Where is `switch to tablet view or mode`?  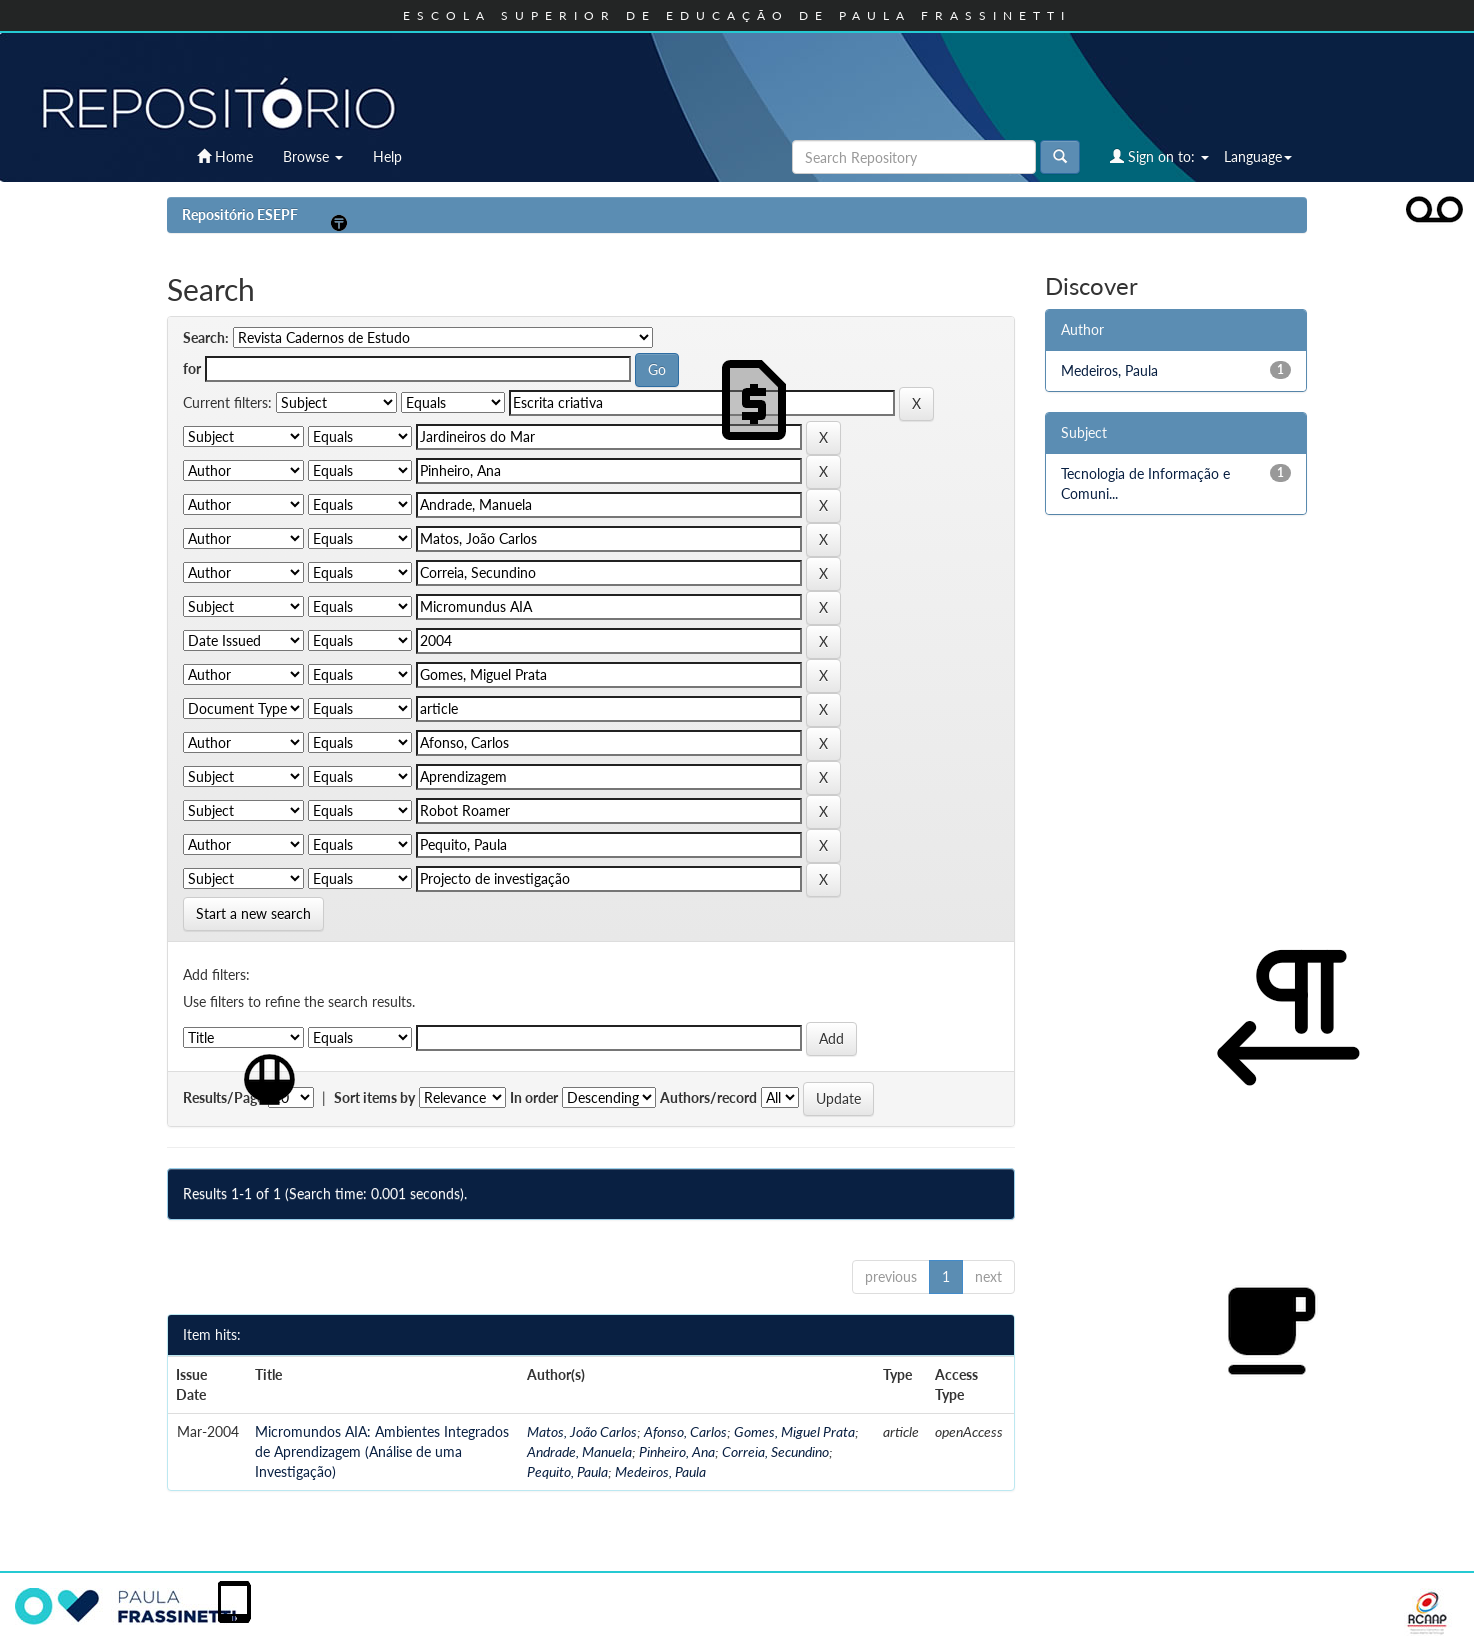 switch to tablet view or mode is located at coordinates (235, 1602).